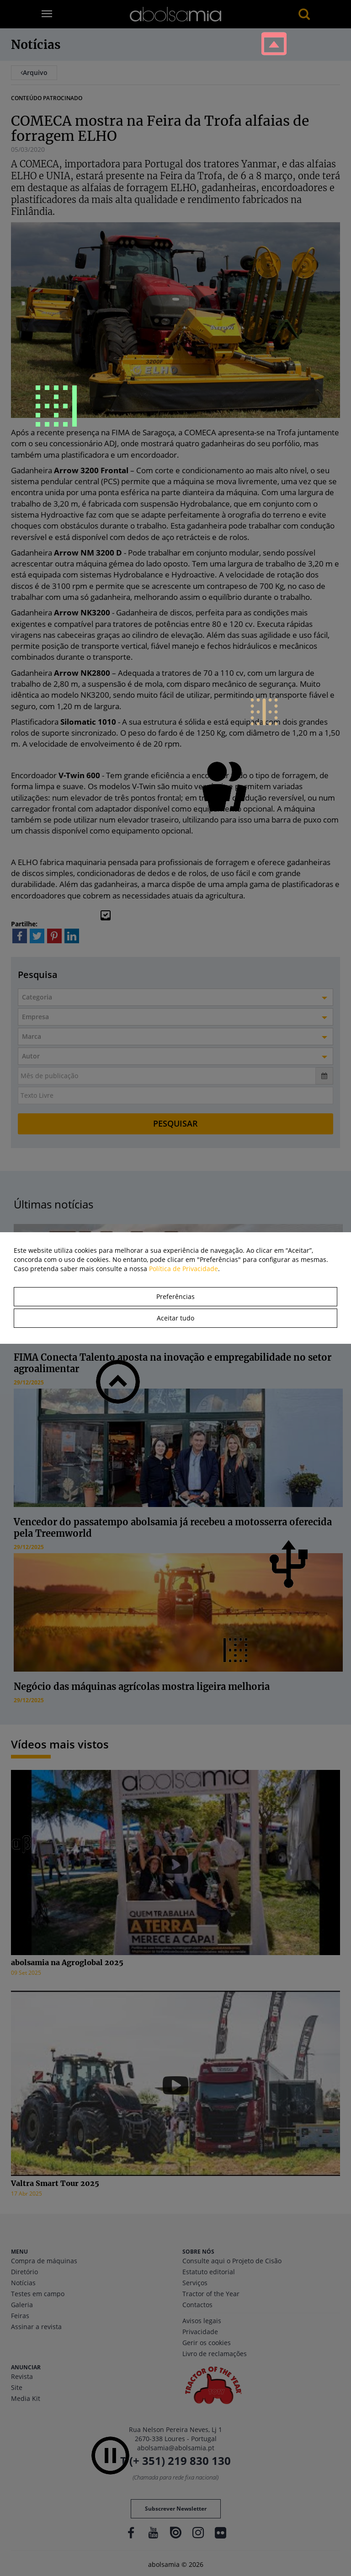  I want to click on scroll up or return to top of page, so click(118, 1382).